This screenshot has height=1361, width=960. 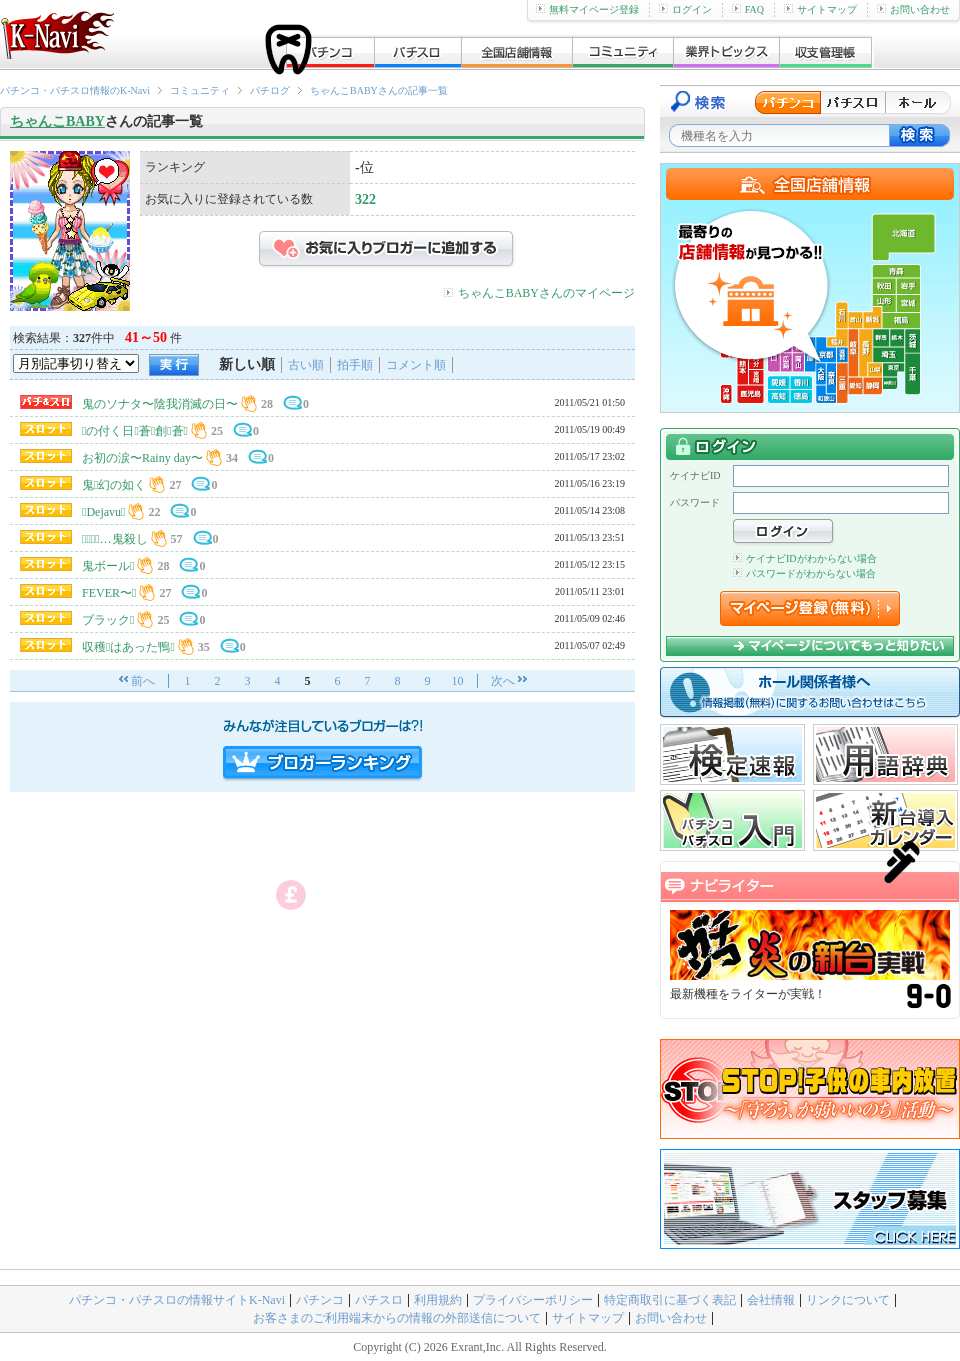 I want to click on view balance in British pounds, so click(x=291, y=895).